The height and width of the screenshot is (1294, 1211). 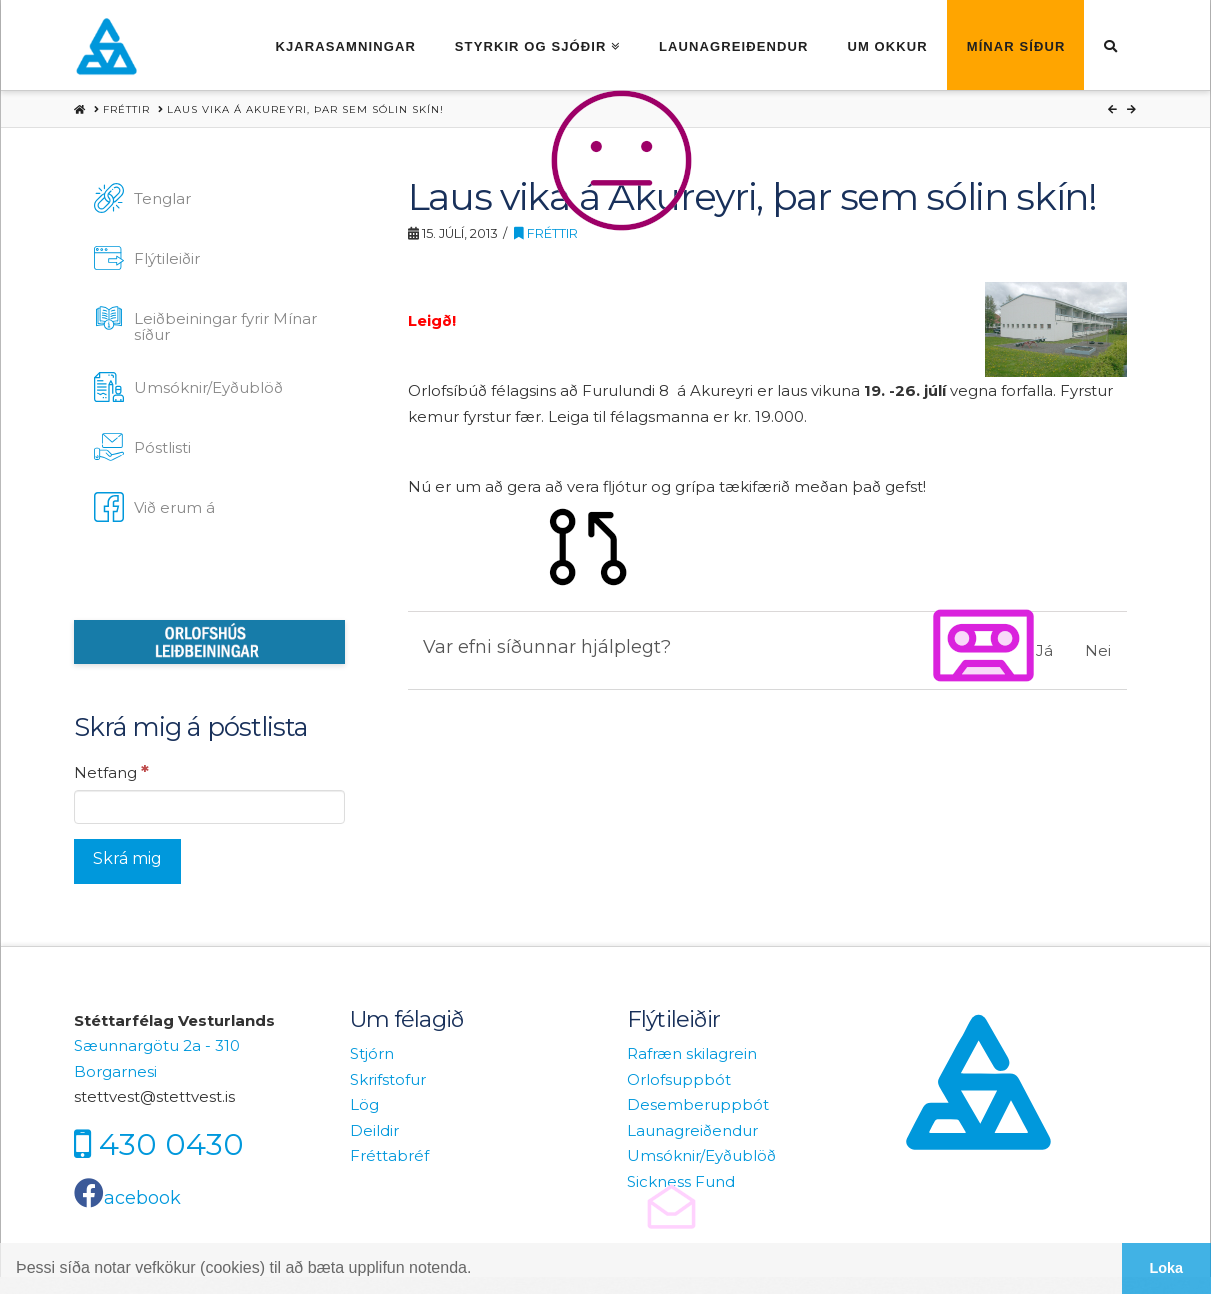 What do you see at coordinates (671, 1208) in the screenshot?
I see `view open or read messages` at bounding box center [671, 1208].